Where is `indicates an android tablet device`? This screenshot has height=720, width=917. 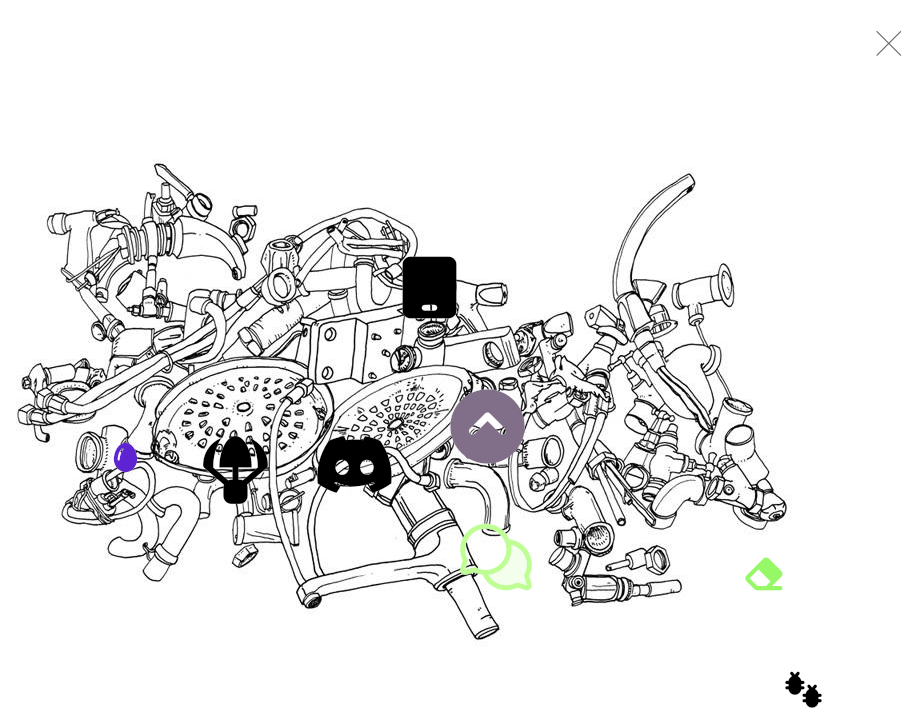
indicates an android tablet device is located at coordinates (429, 287).